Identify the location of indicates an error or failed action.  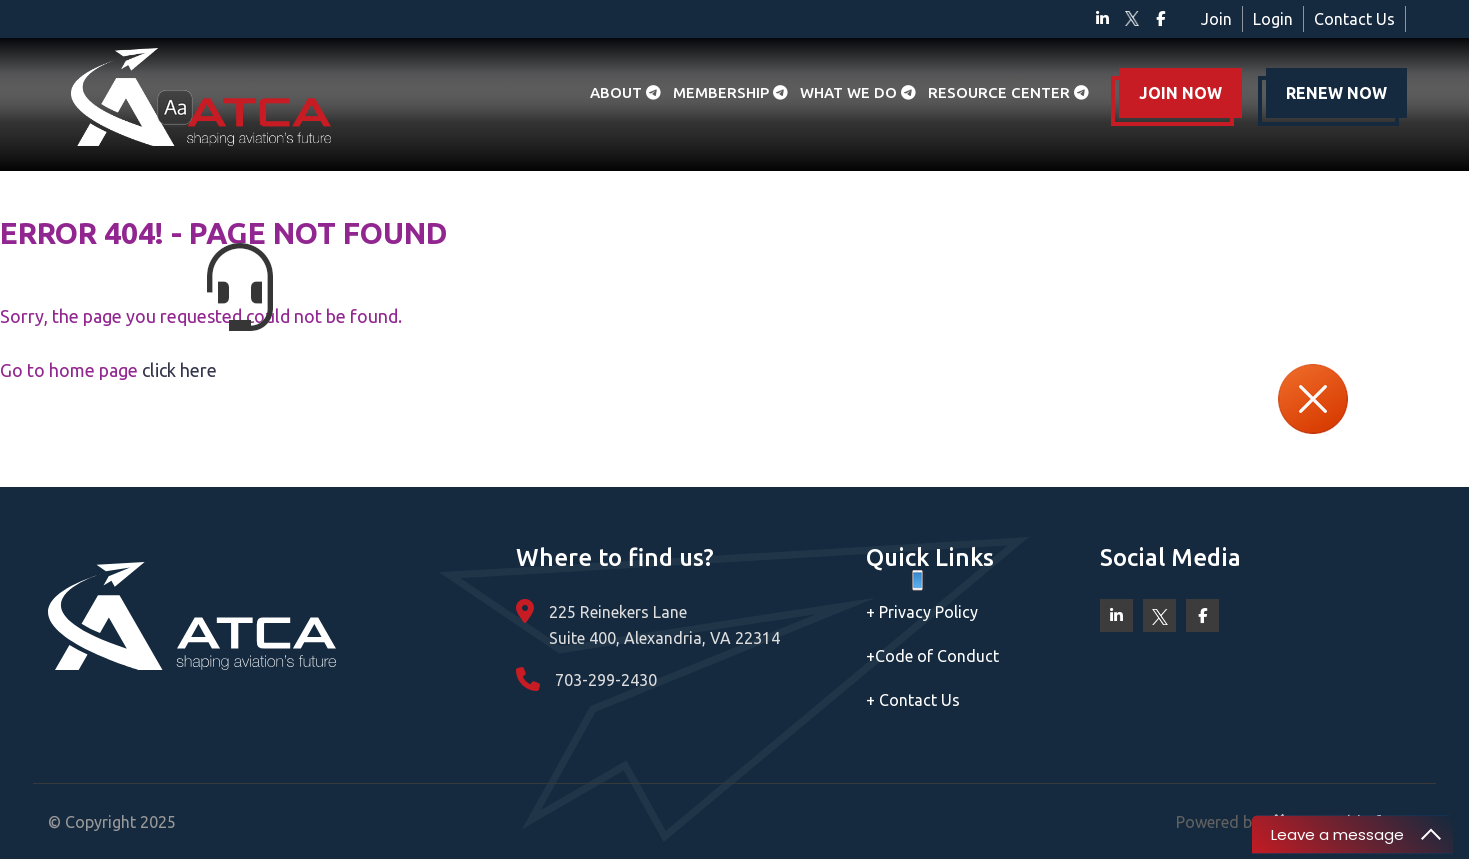
(1313, 399).